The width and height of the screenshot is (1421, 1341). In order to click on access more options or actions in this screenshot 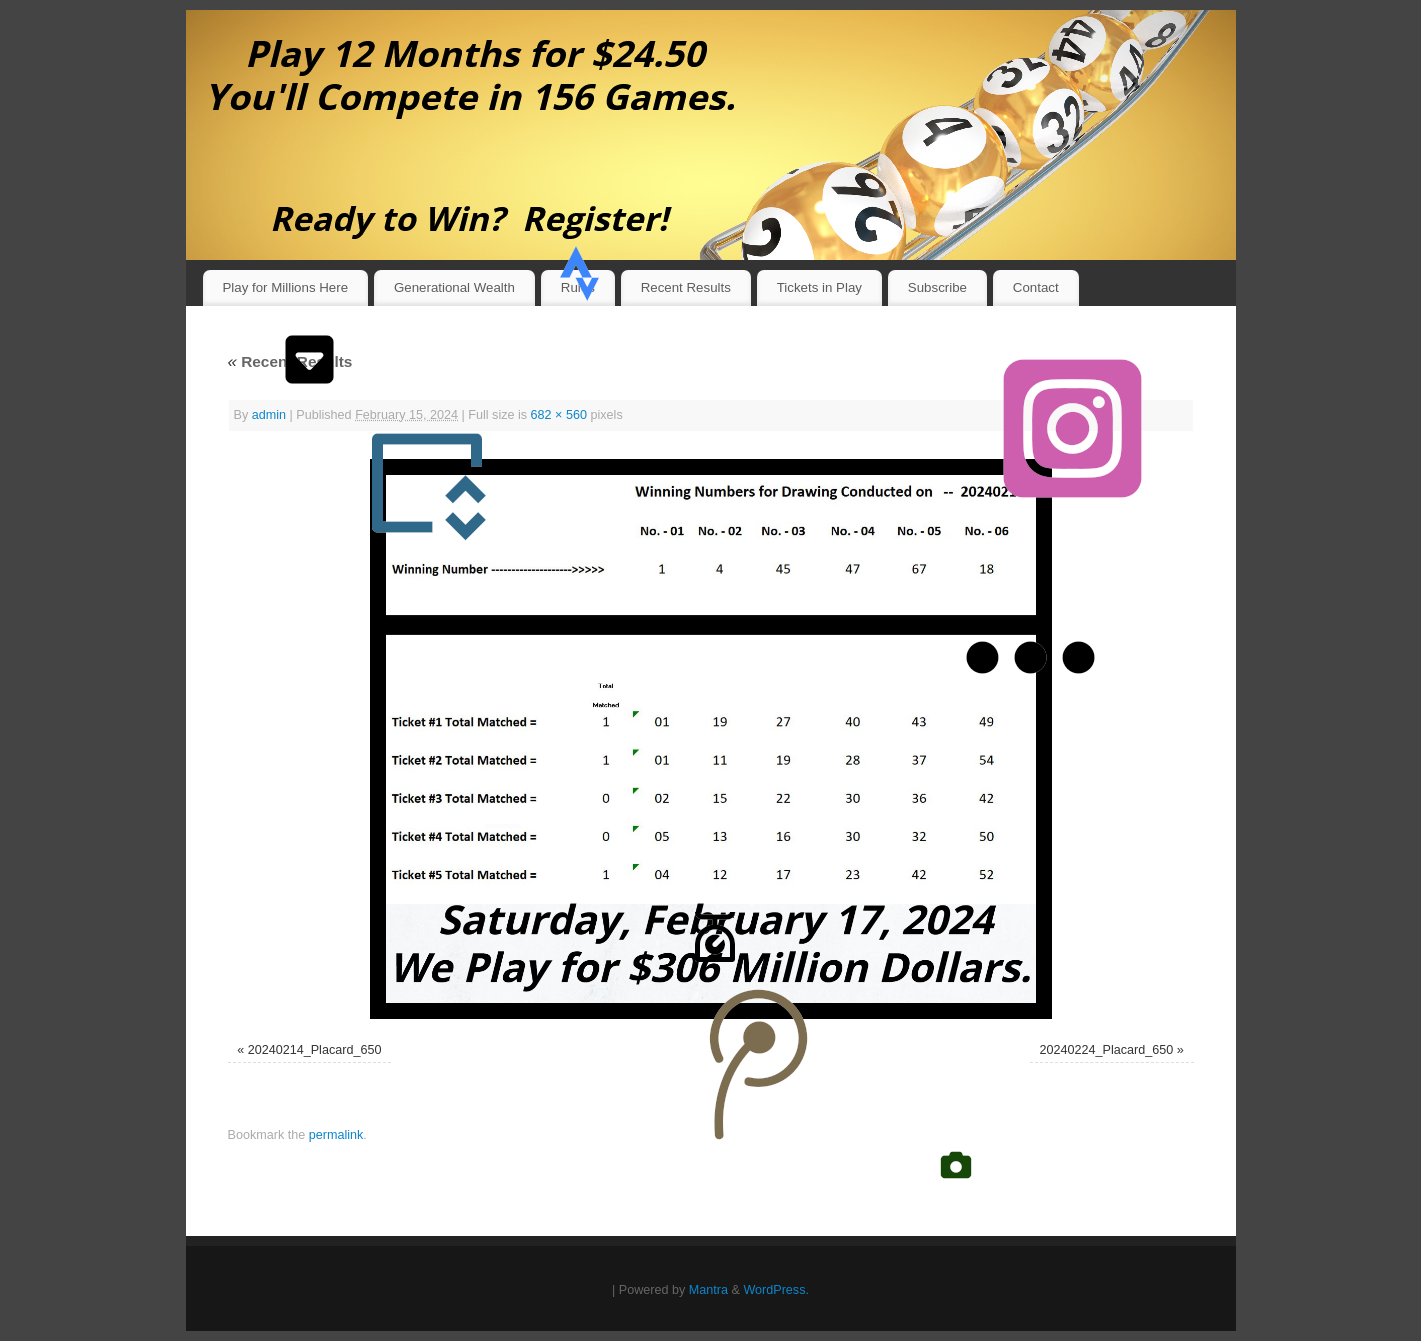, I will do `click(1030, 657)`.